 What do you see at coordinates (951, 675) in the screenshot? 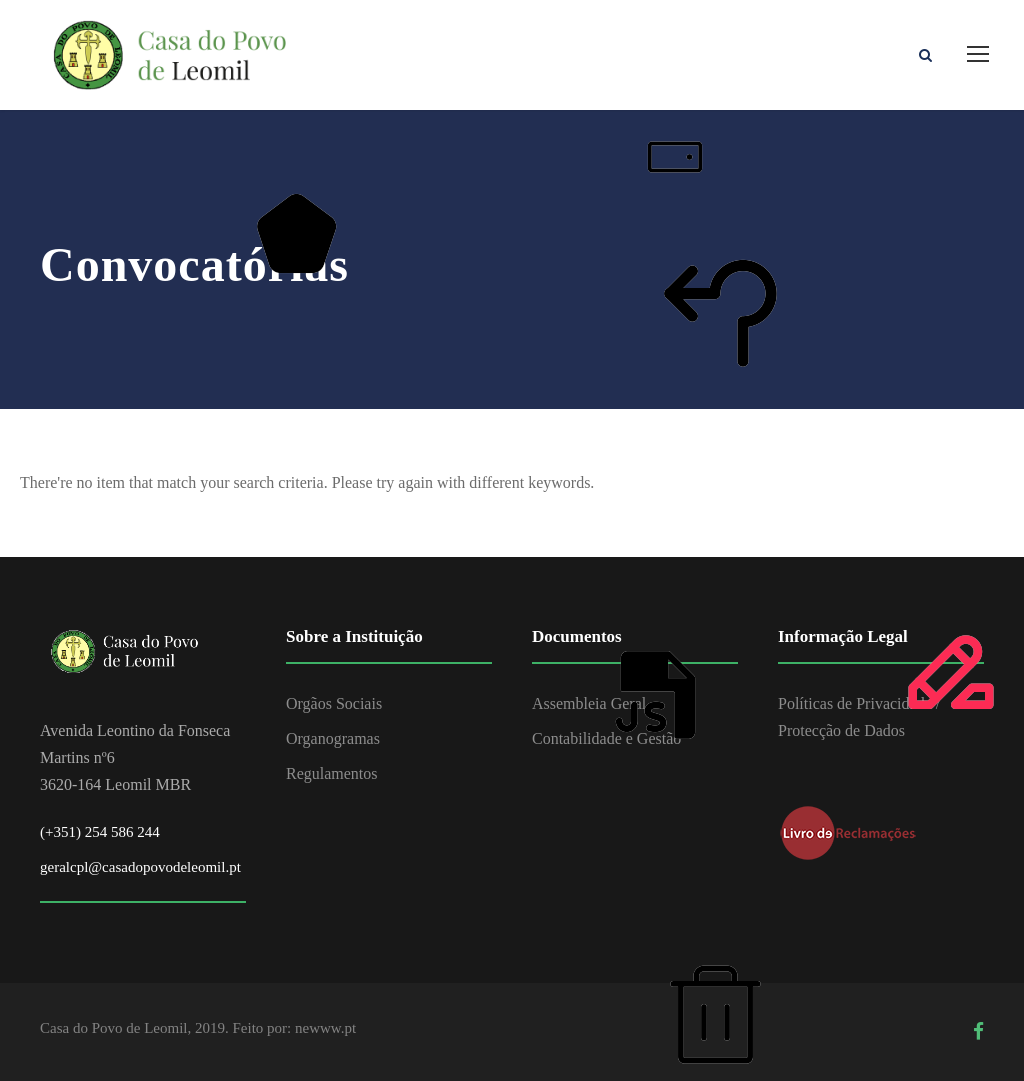
I see `highlight or mark selected text` at bounding box center [951, 675].